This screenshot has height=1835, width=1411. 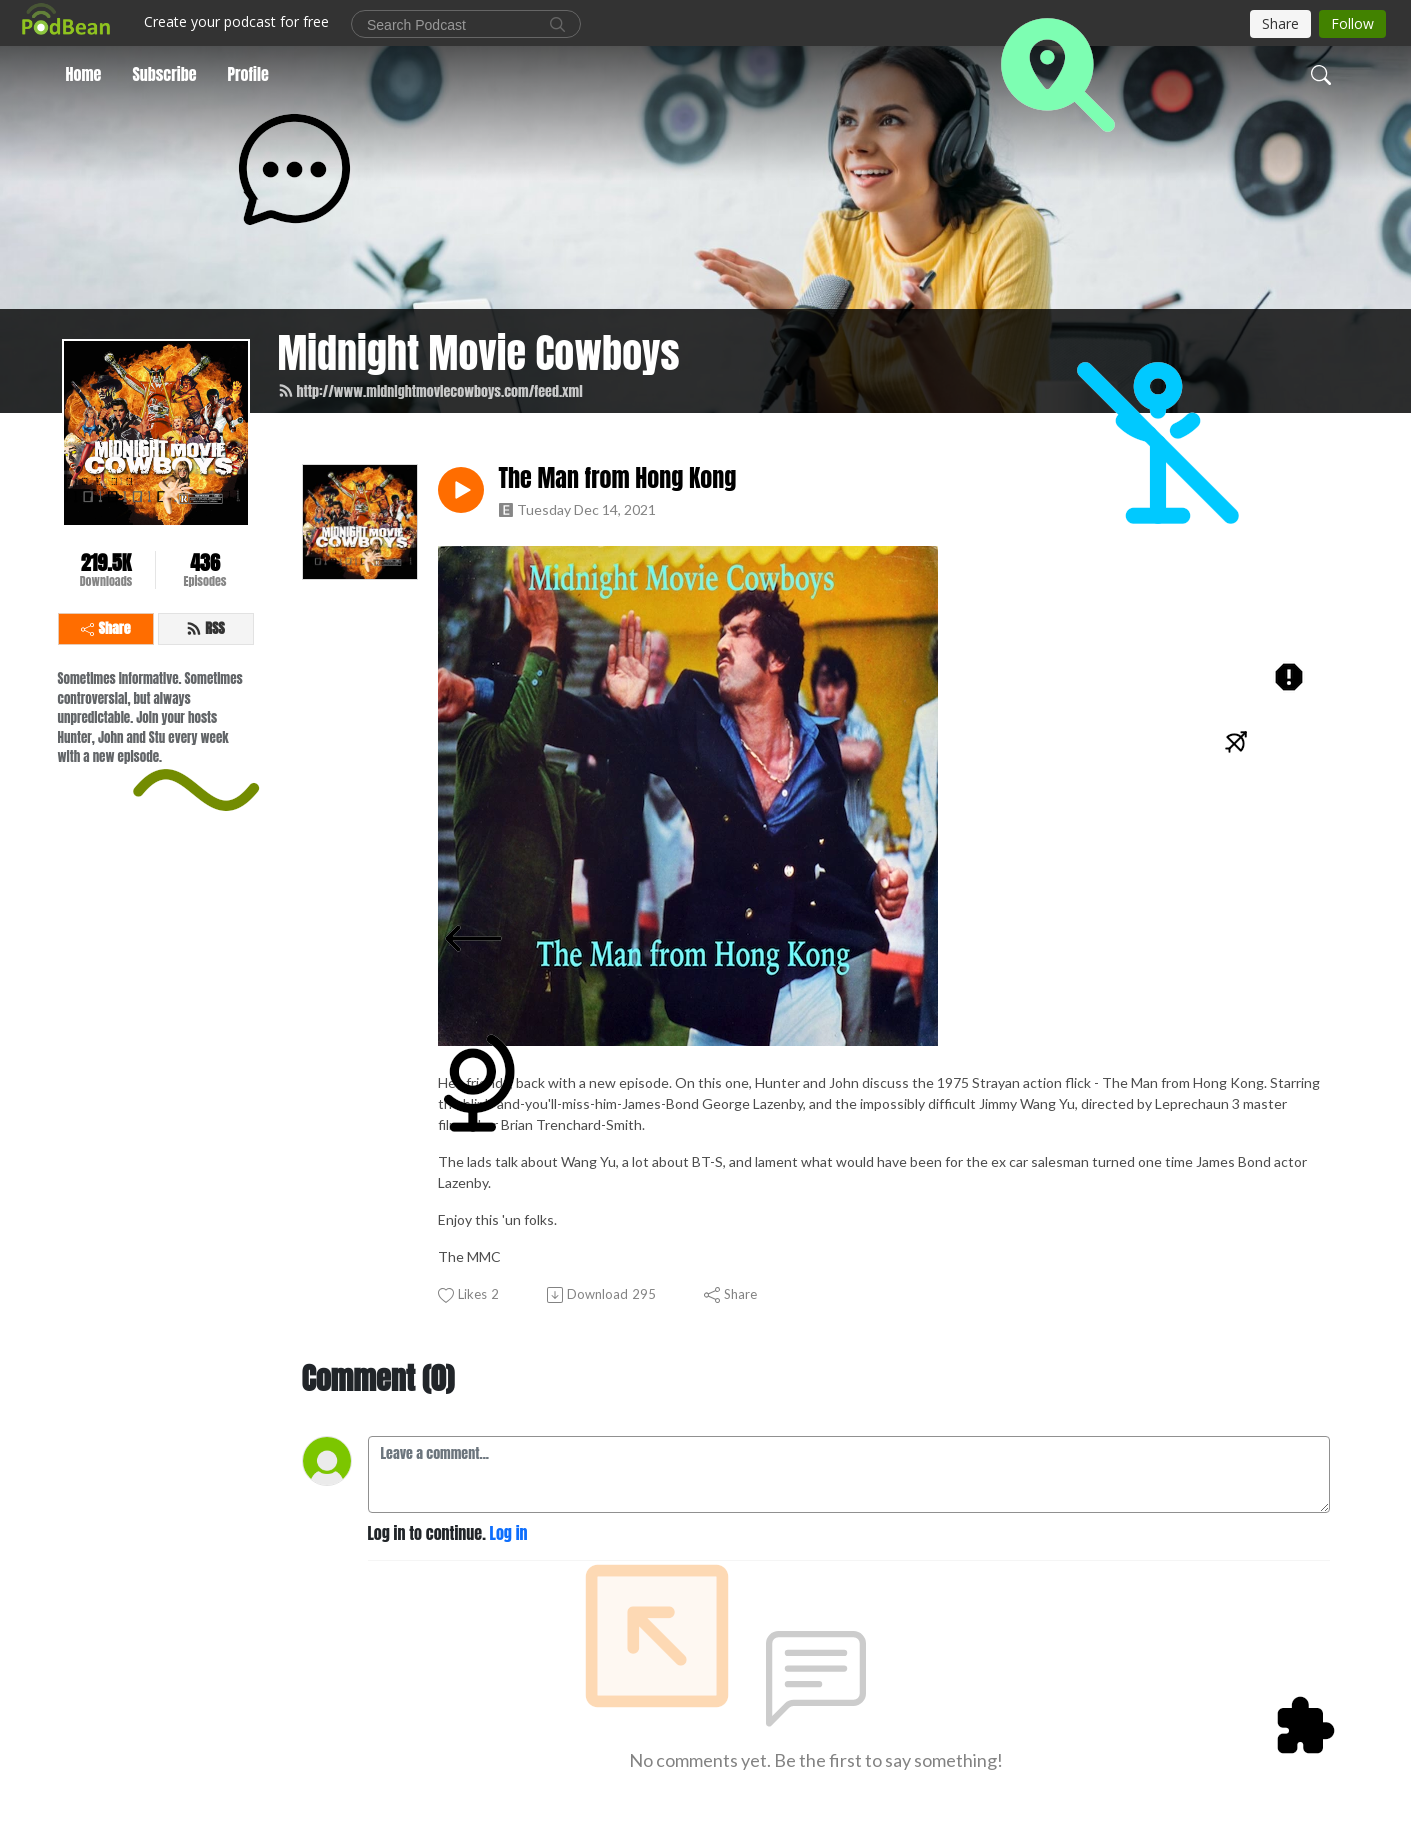 I want to click on access global or international settings, so click(x=477, y=1085).